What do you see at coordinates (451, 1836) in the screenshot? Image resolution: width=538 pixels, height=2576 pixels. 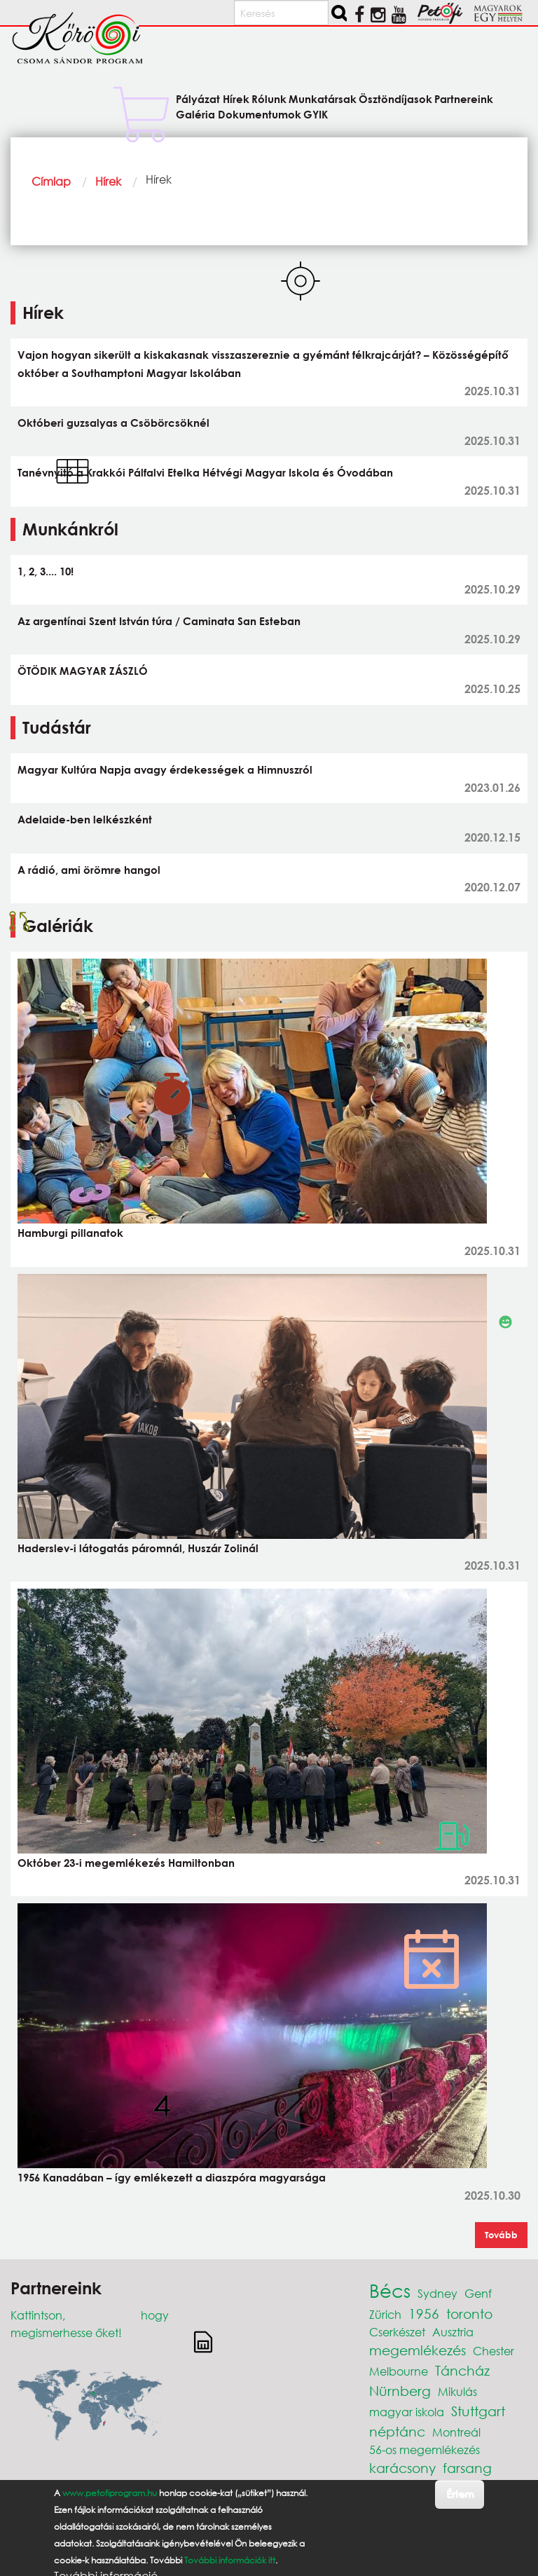 I see `find nearby gas stations` at bounding box center [451, 1836].